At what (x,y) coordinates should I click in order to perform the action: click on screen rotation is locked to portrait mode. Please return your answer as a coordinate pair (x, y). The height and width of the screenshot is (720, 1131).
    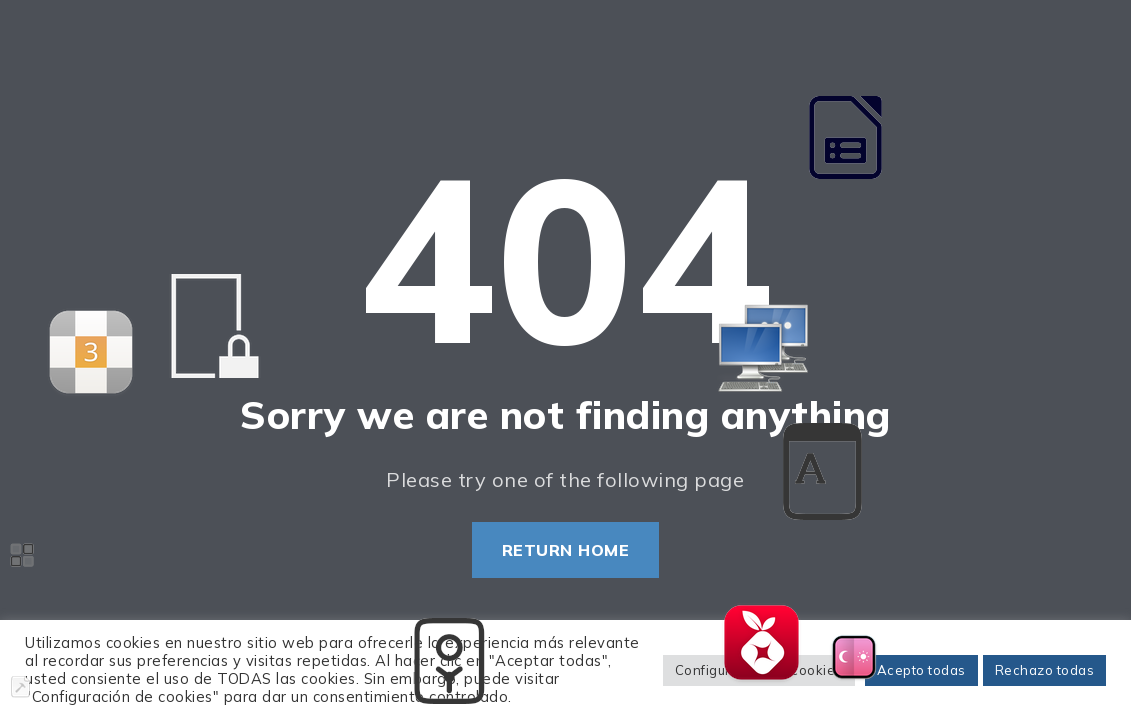
    Looking at the image, I should click on (215, 326).